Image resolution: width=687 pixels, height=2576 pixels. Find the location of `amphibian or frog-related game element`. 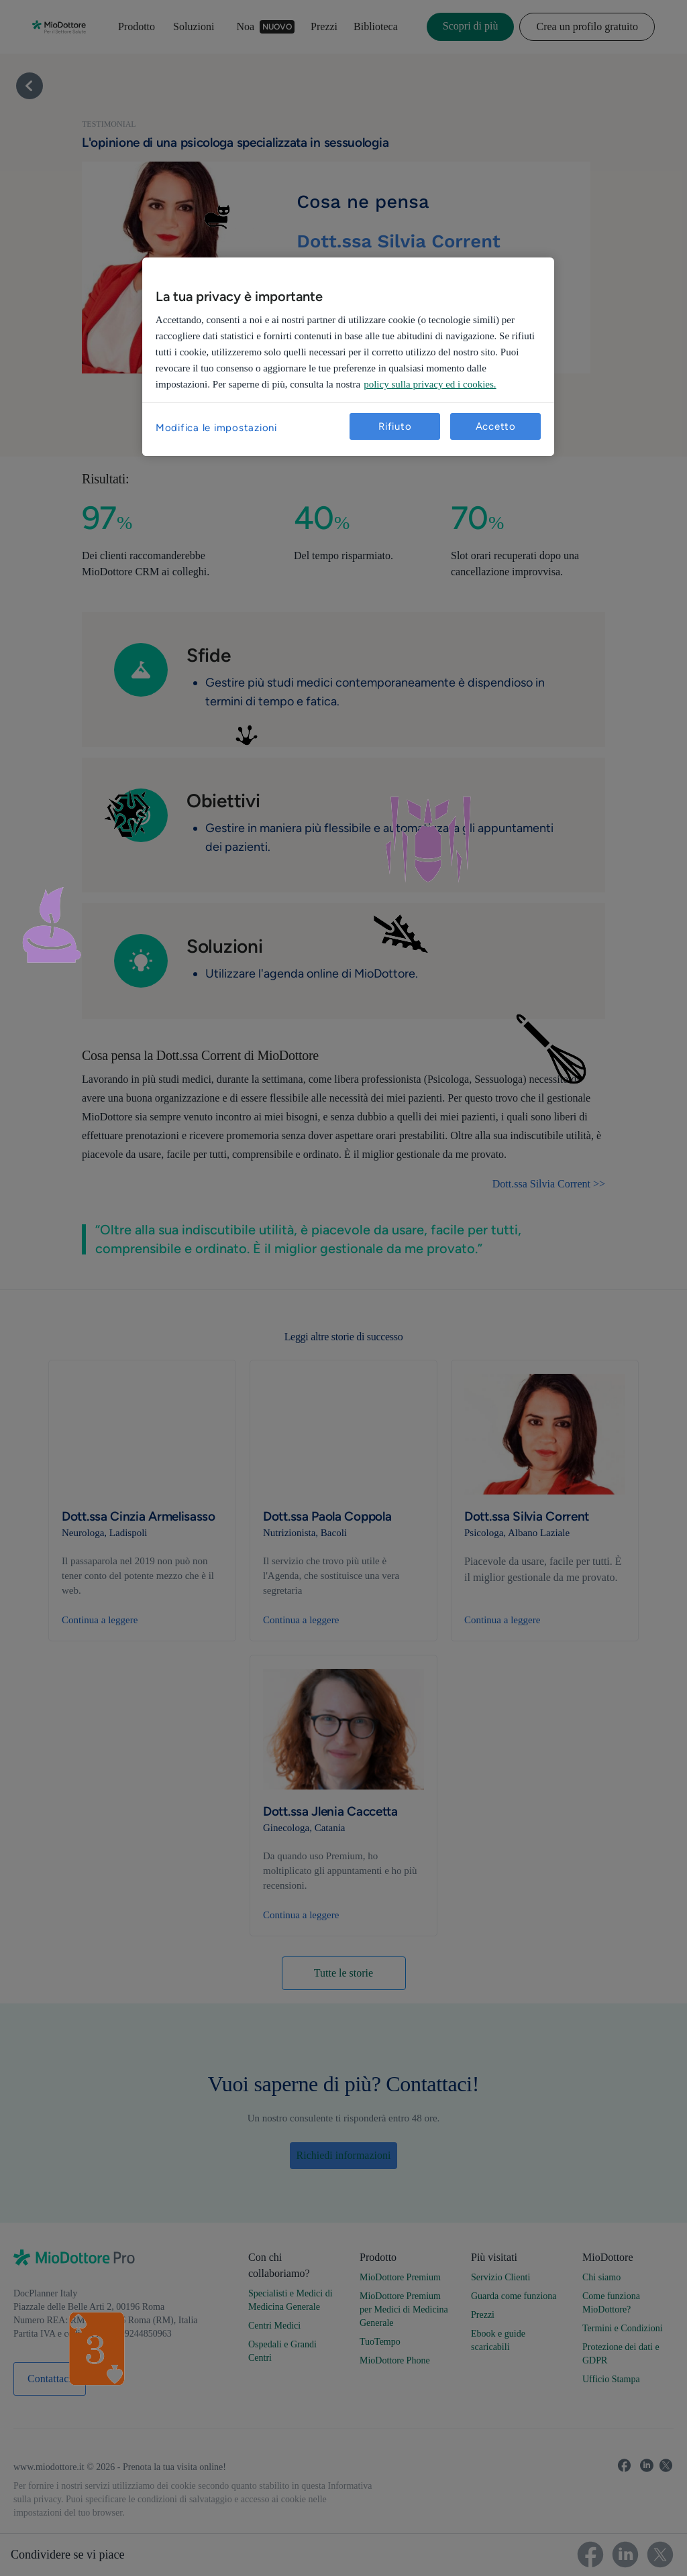

amphibian or frog-related game element is located at coordinates (246, 735).